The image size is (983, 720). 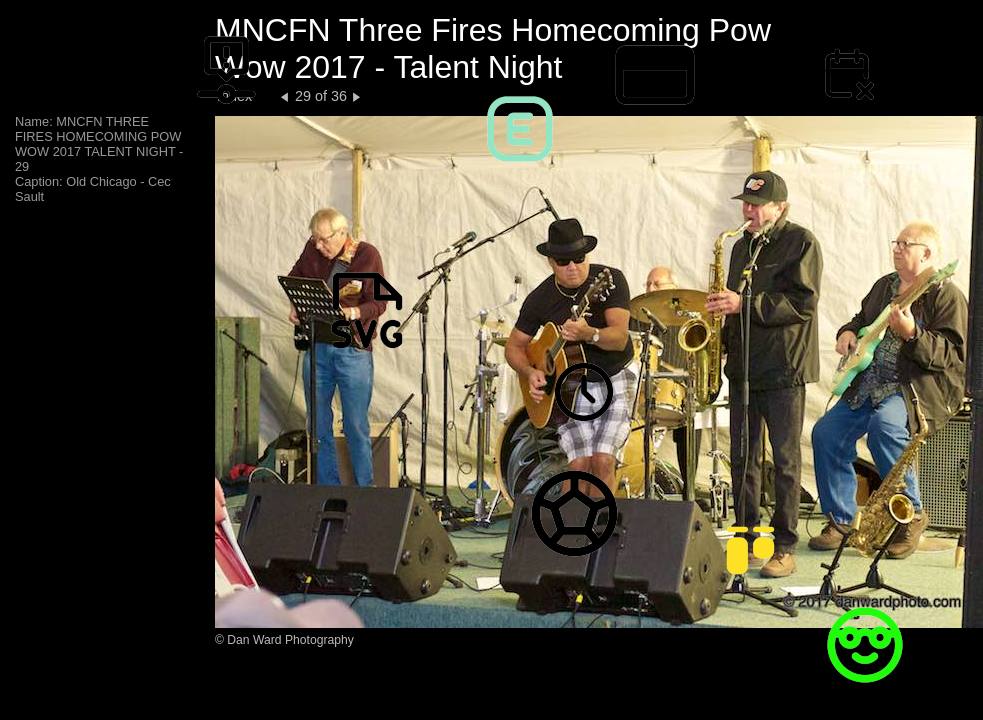 I want to click on open or view an SVG file, so click(x=367, y=313).